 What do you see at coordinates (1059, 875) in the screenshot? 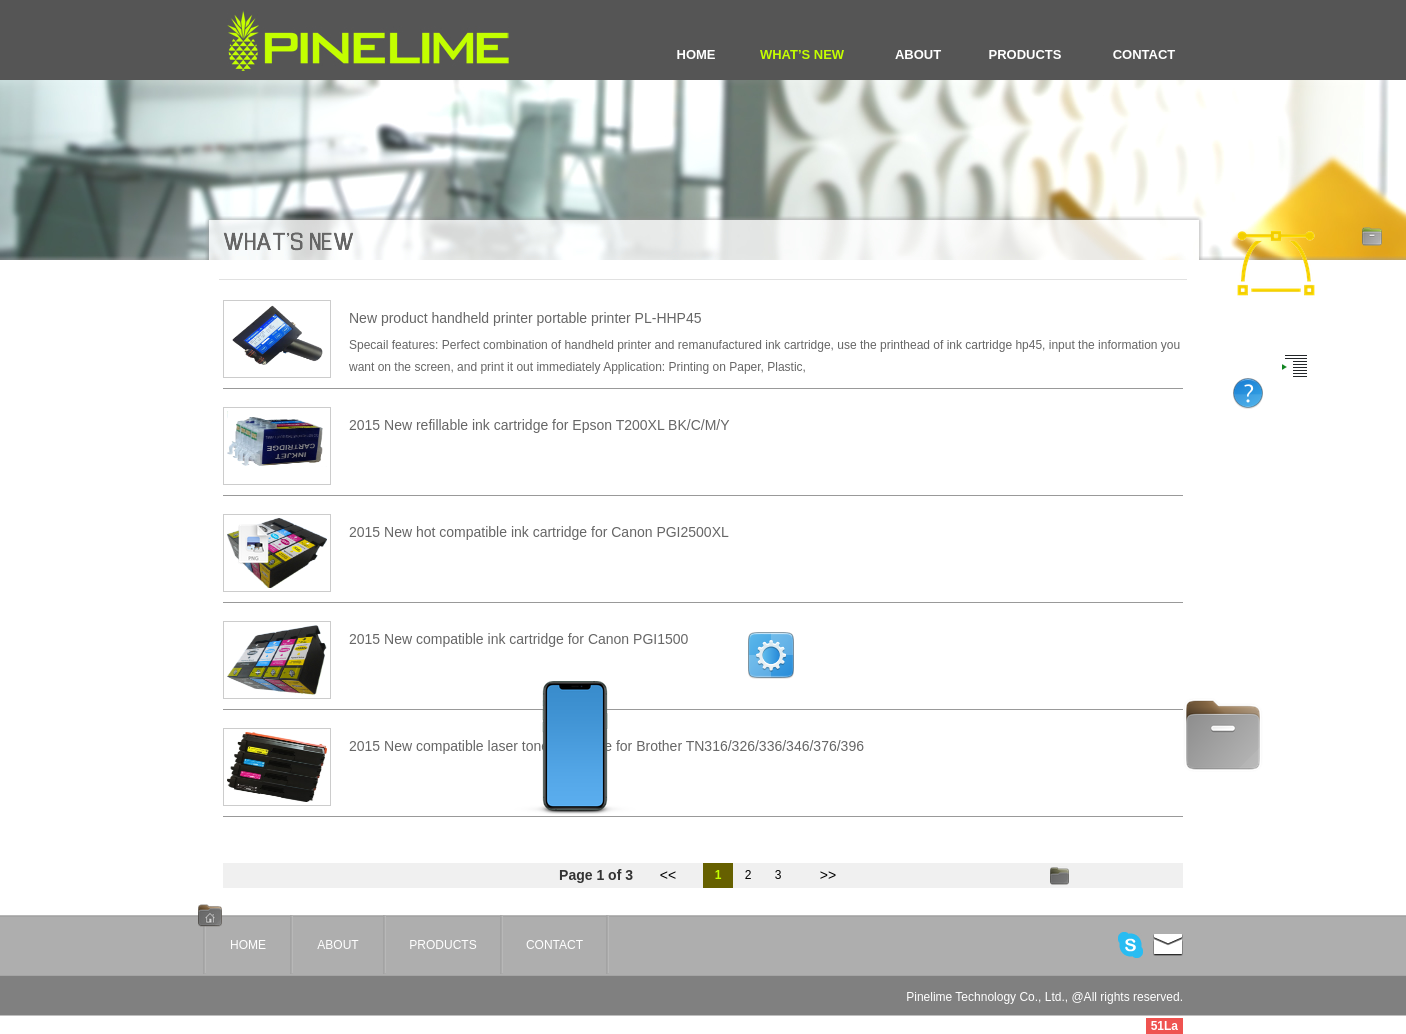
I see `indicates a folder is currently open or expanded` at bounding box center [1059, 875].